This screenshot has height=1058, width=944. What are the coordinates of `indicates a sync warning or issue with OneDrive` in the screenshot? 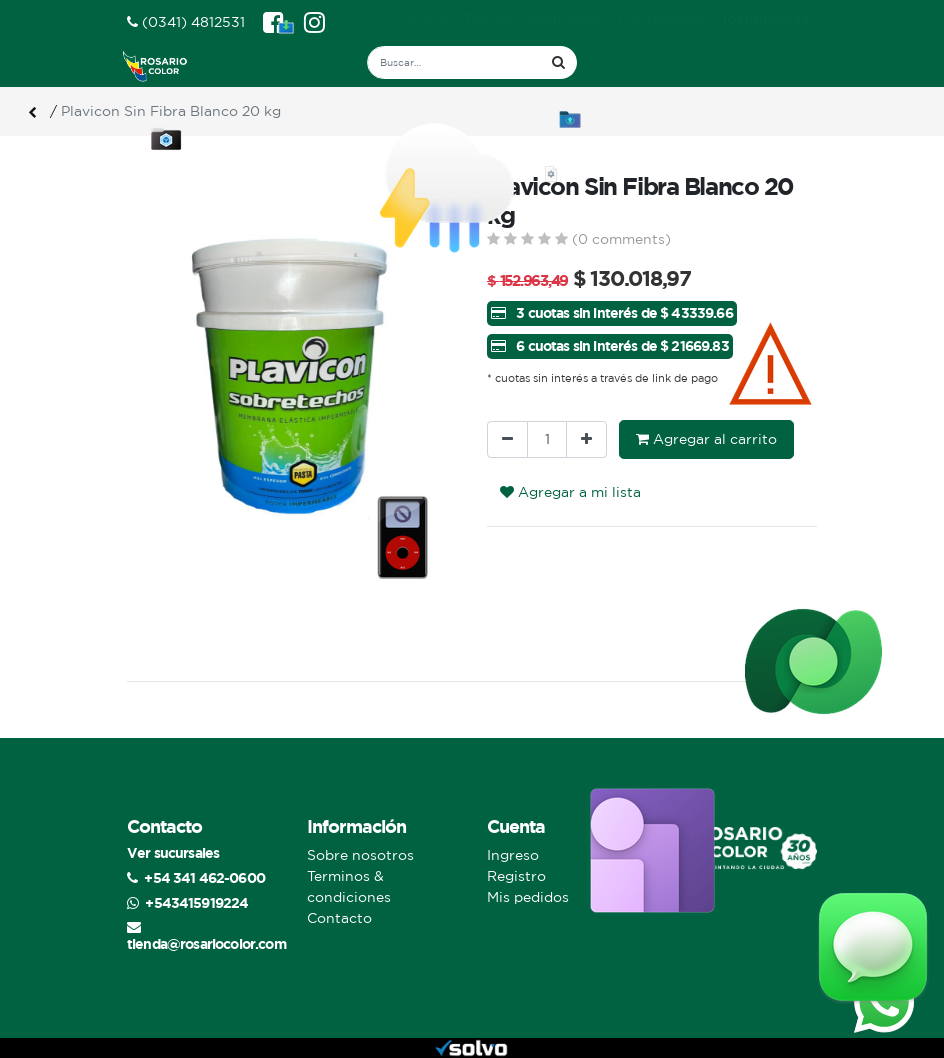 It's located at (770, 363).